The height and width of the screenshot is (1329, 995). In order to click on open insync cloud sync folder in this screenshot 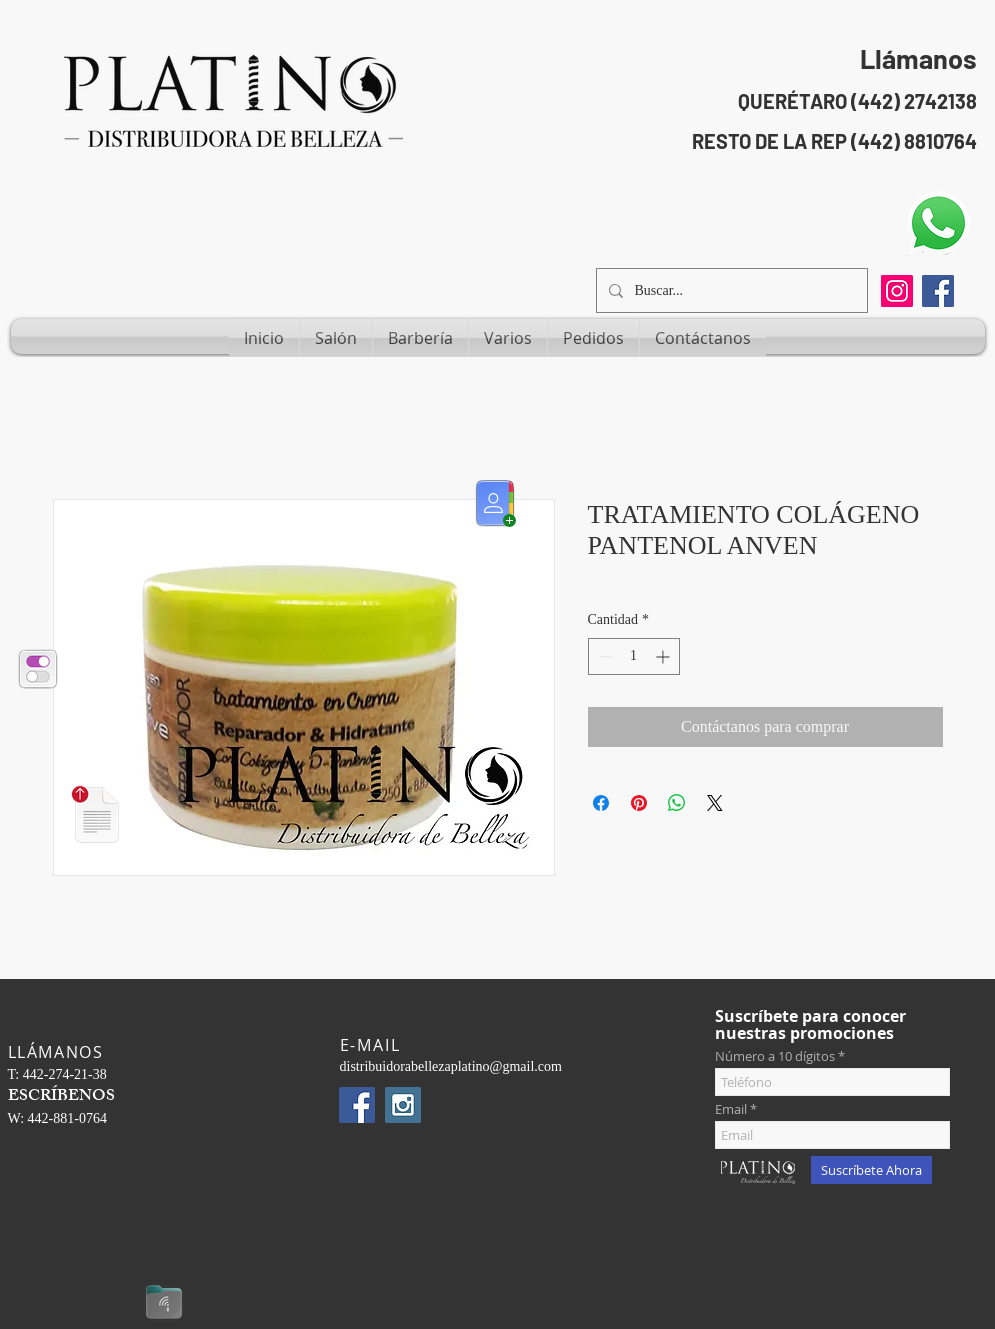, I will do `click(164, 1302)`.